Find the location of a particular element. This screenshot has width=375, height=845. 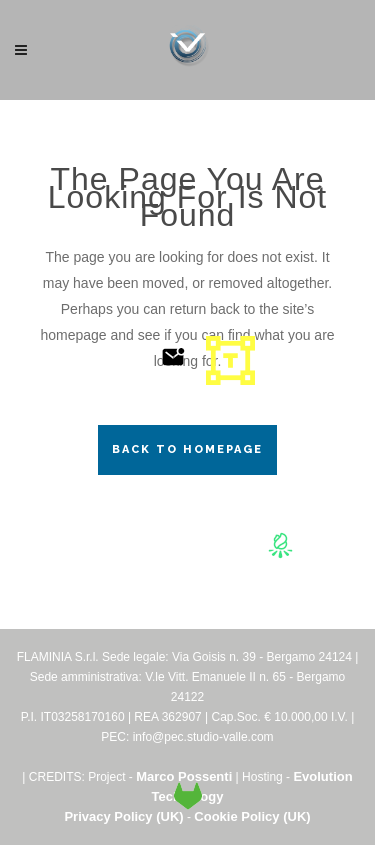

insert a text box or text field is located at coordinates (230, 360).